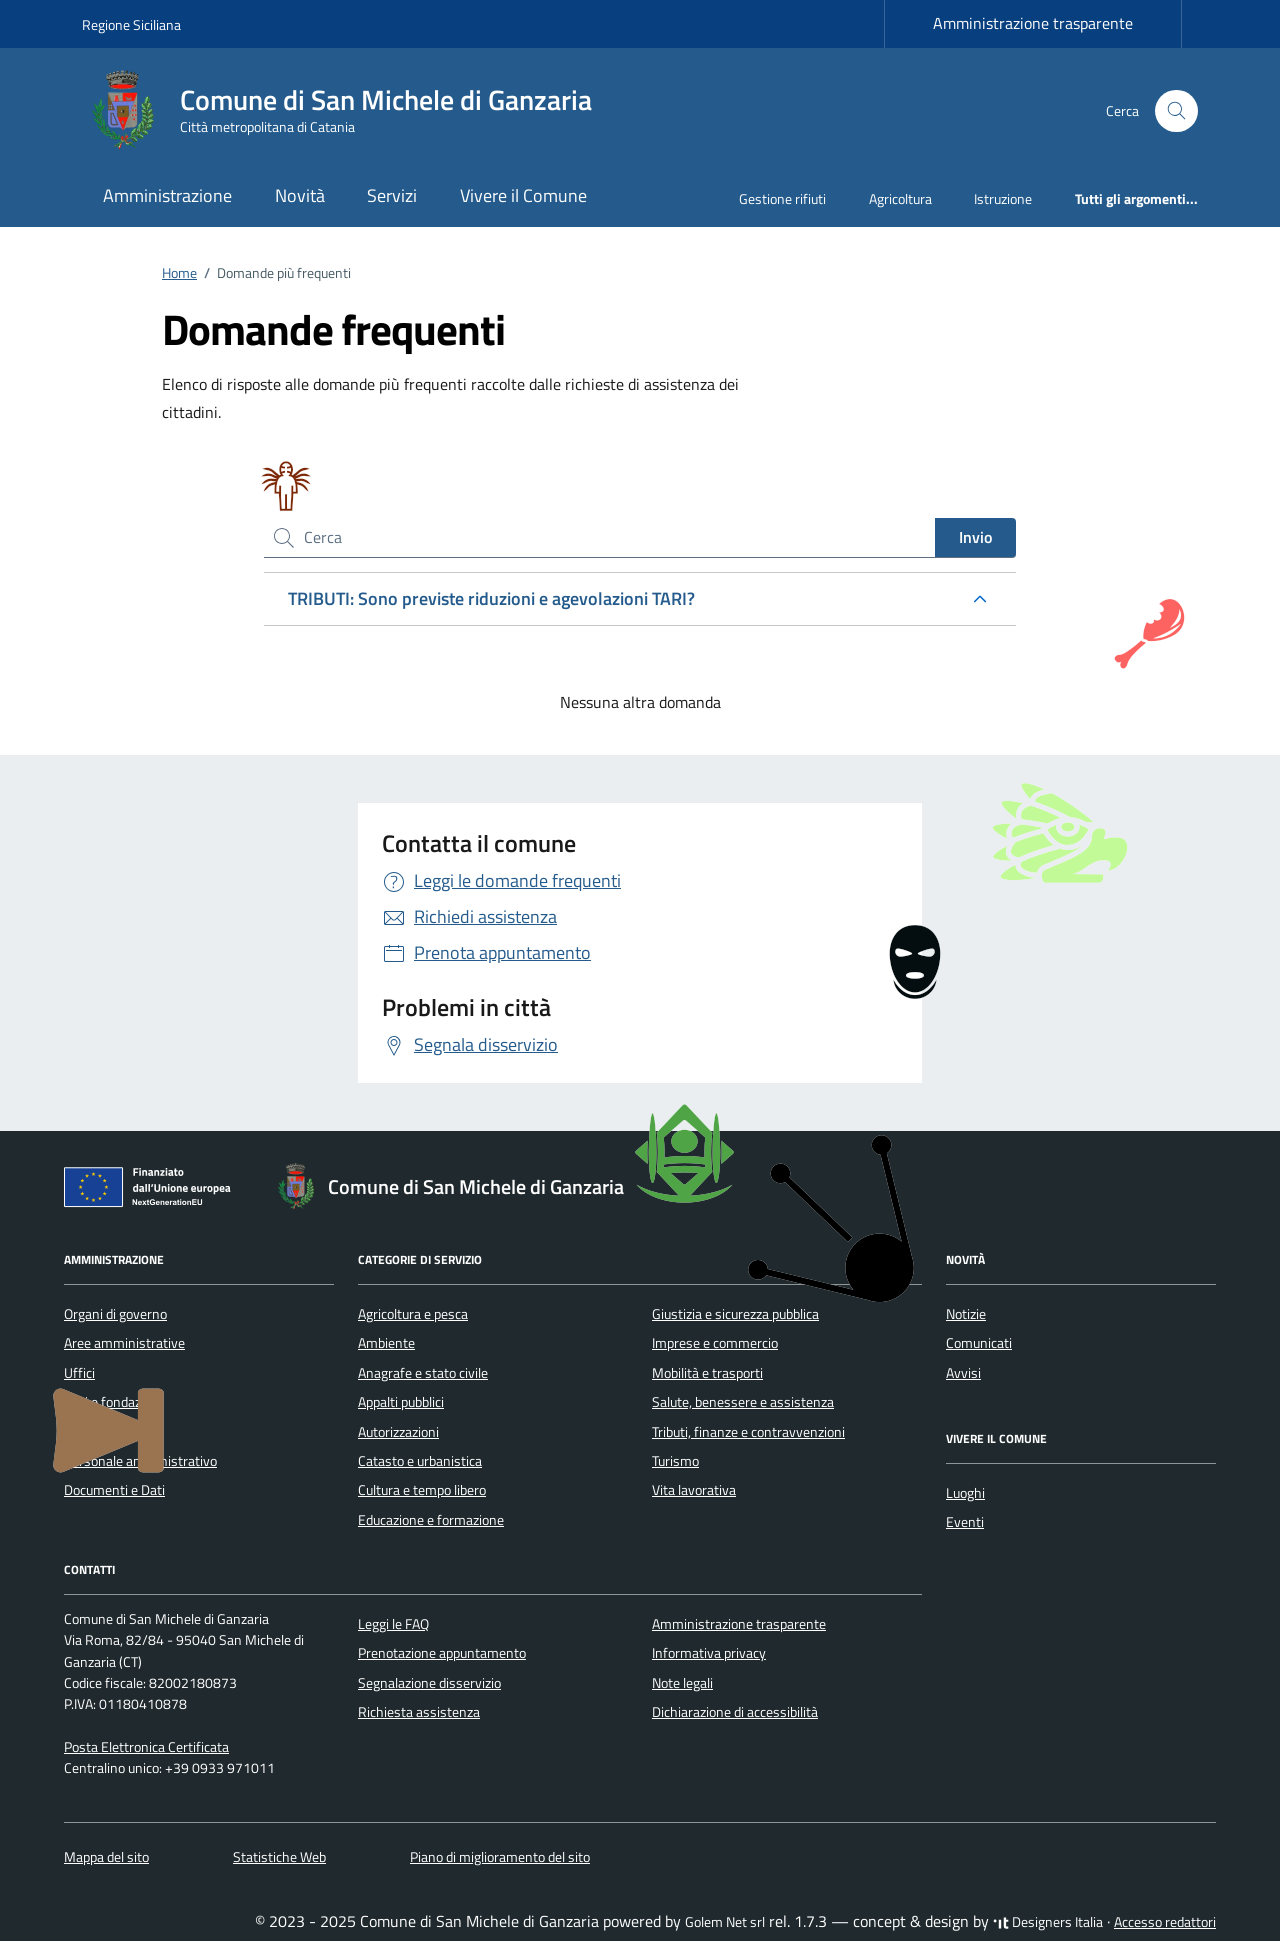 This screenshot has width=1280, height=1941. I want to click on decorative game emblem or faction symbol, so click(684, 1153).